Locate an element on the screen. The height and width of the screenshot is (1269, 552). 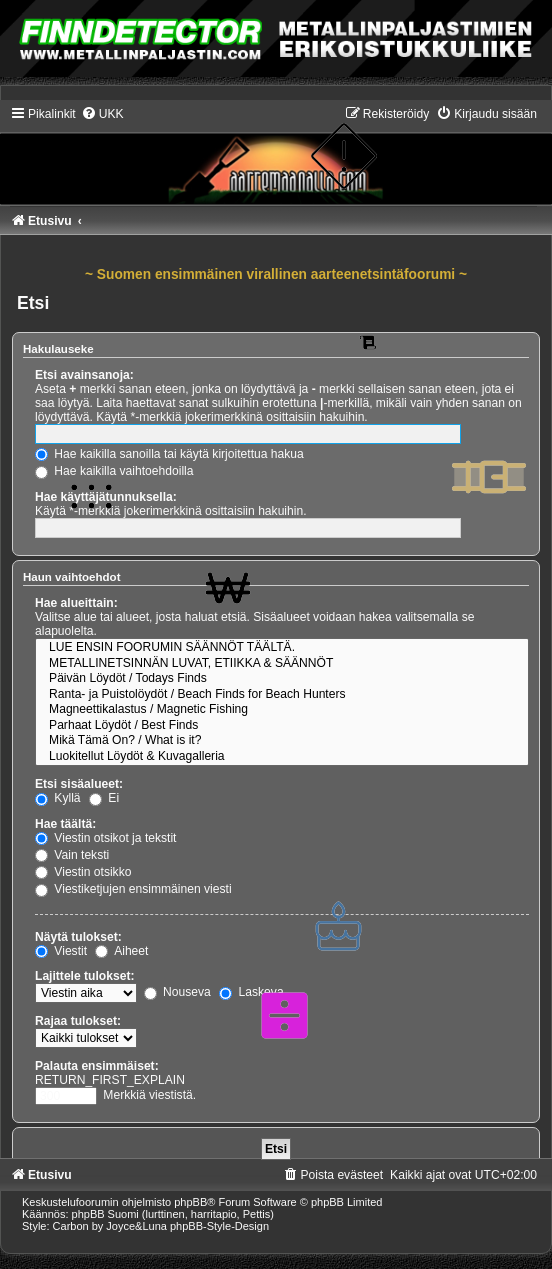
view terms and conditions or legal documents is located at coordinates (368, 342).